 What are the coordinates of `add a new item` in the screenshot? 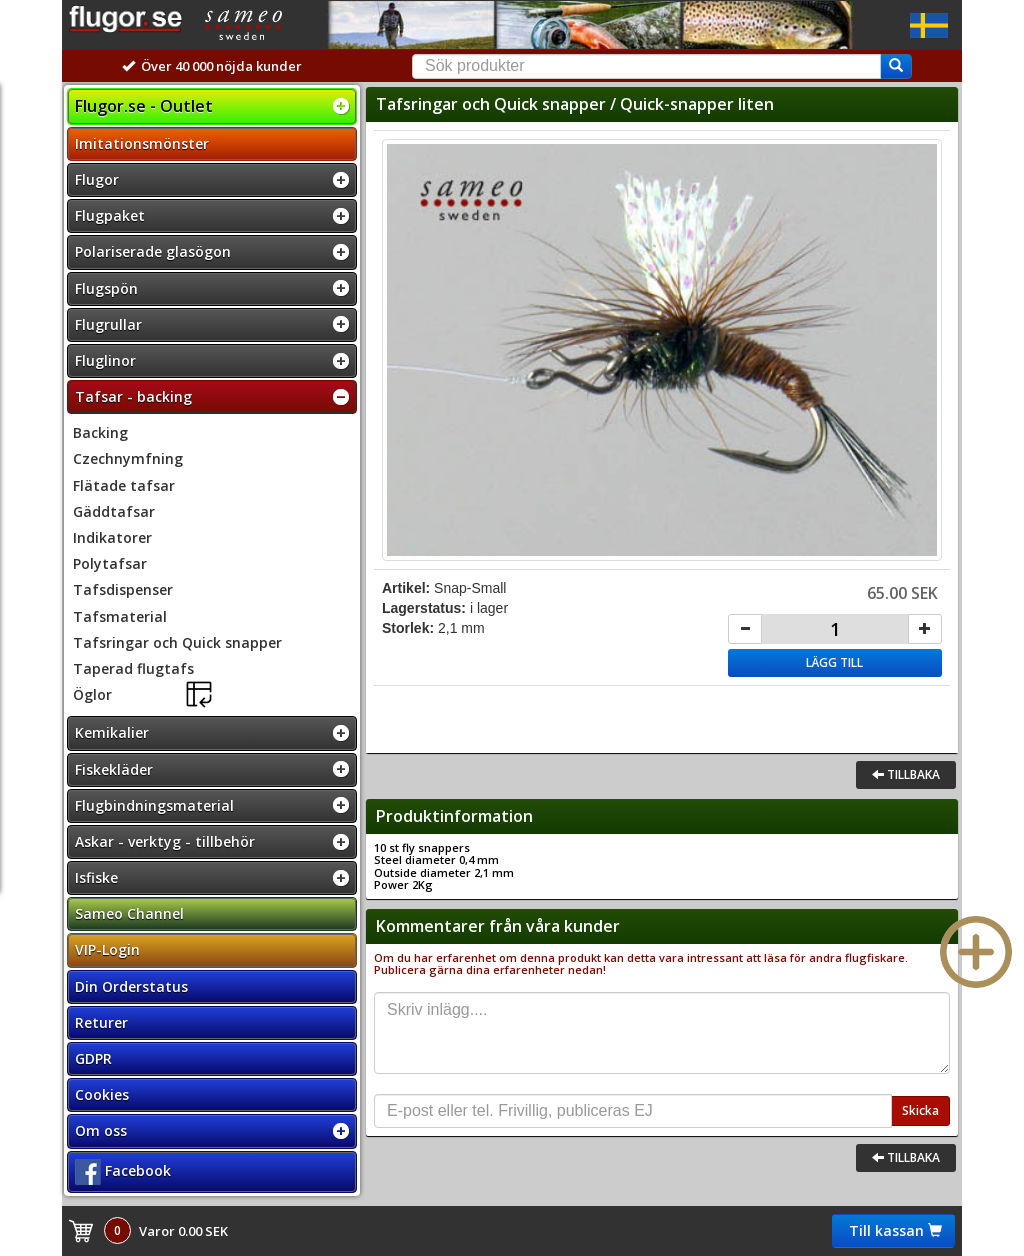 It's located at (976, 952).